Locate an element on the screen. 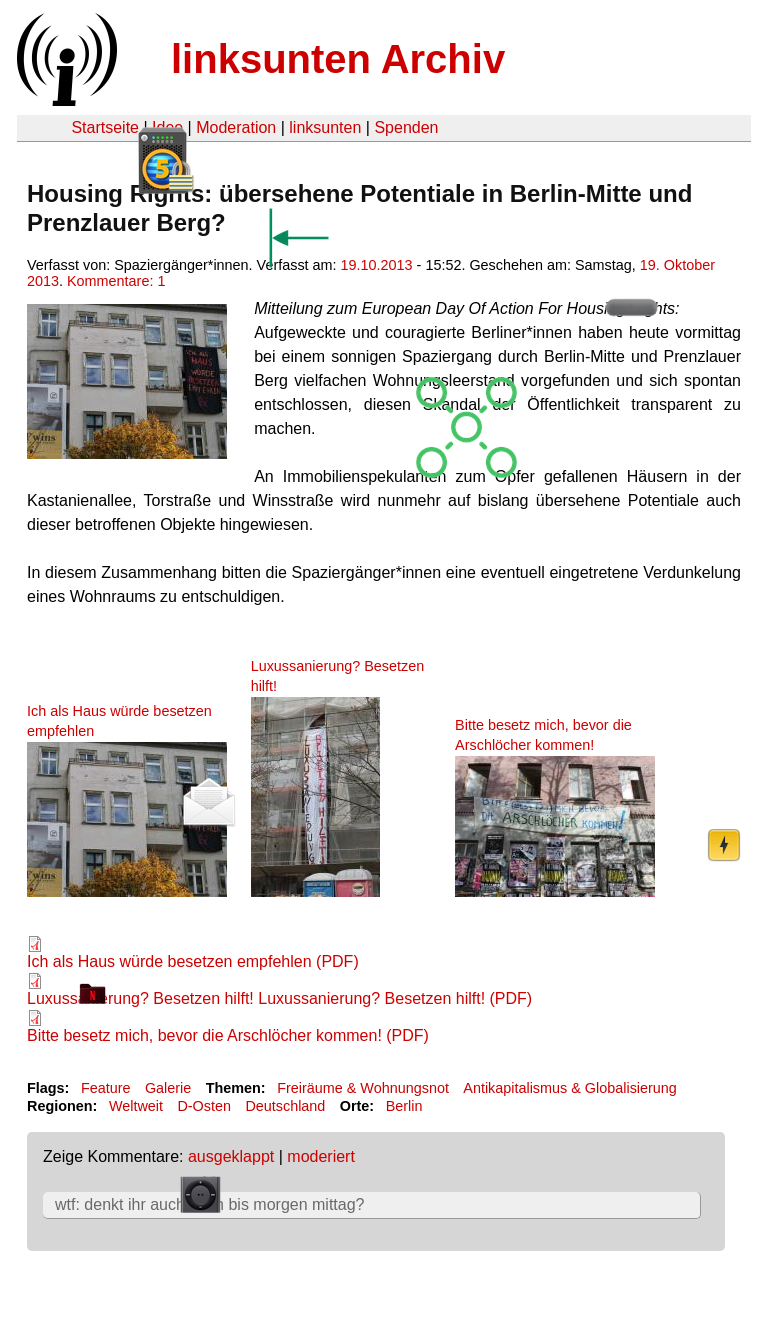 This screenshot has height=1324, width=768. access power management settings is located at coordinates (724, 845).